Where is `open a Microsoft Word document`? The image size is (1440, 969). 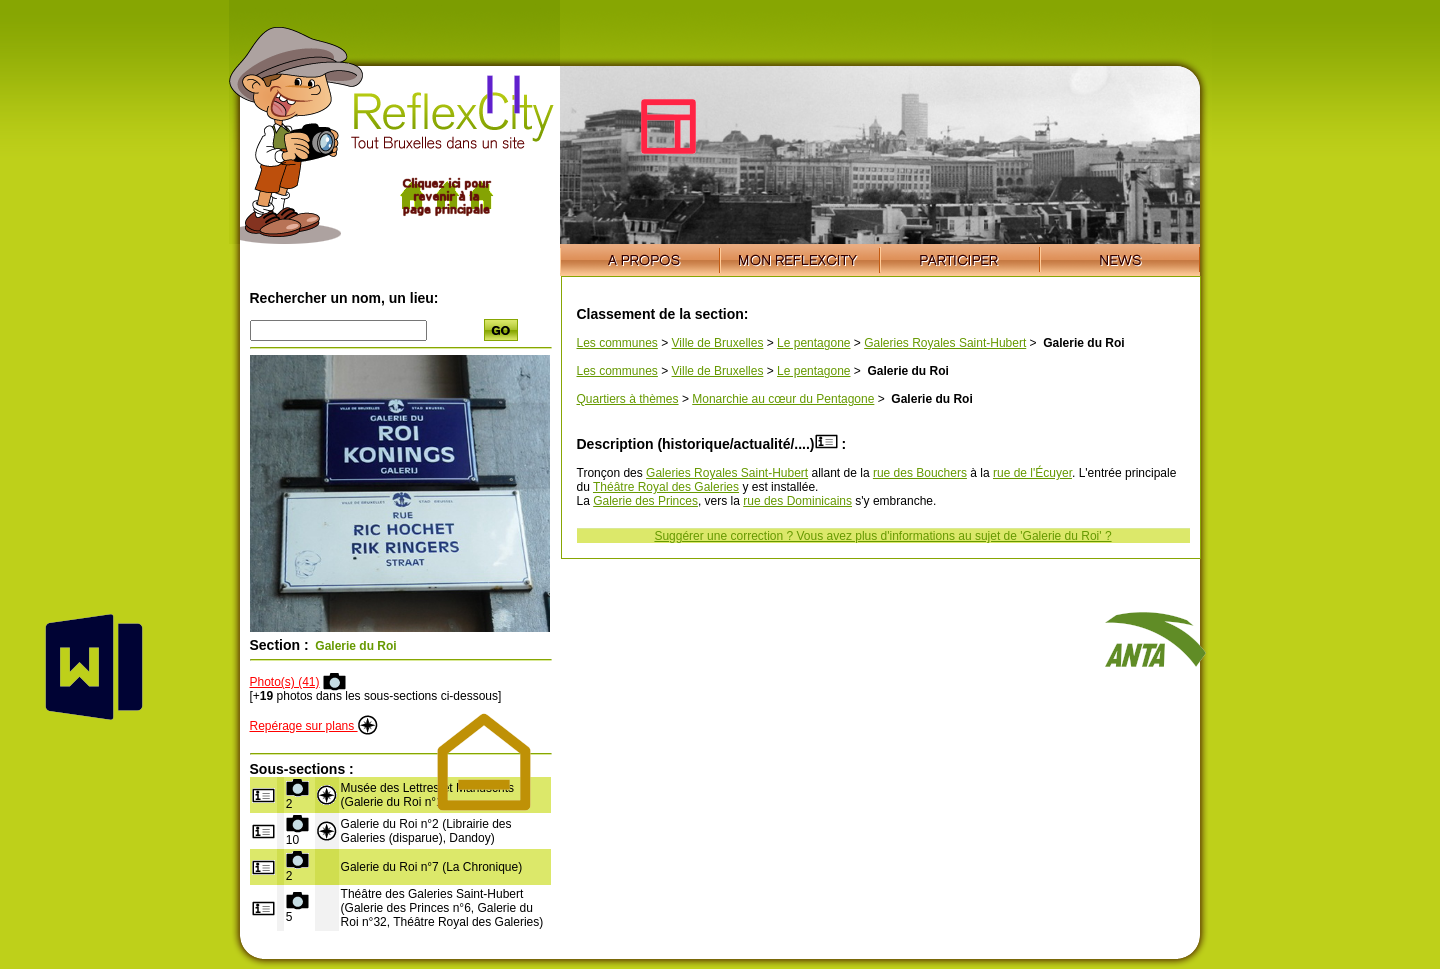 open a Microsoft Word document is located at coordinates (94, 667).